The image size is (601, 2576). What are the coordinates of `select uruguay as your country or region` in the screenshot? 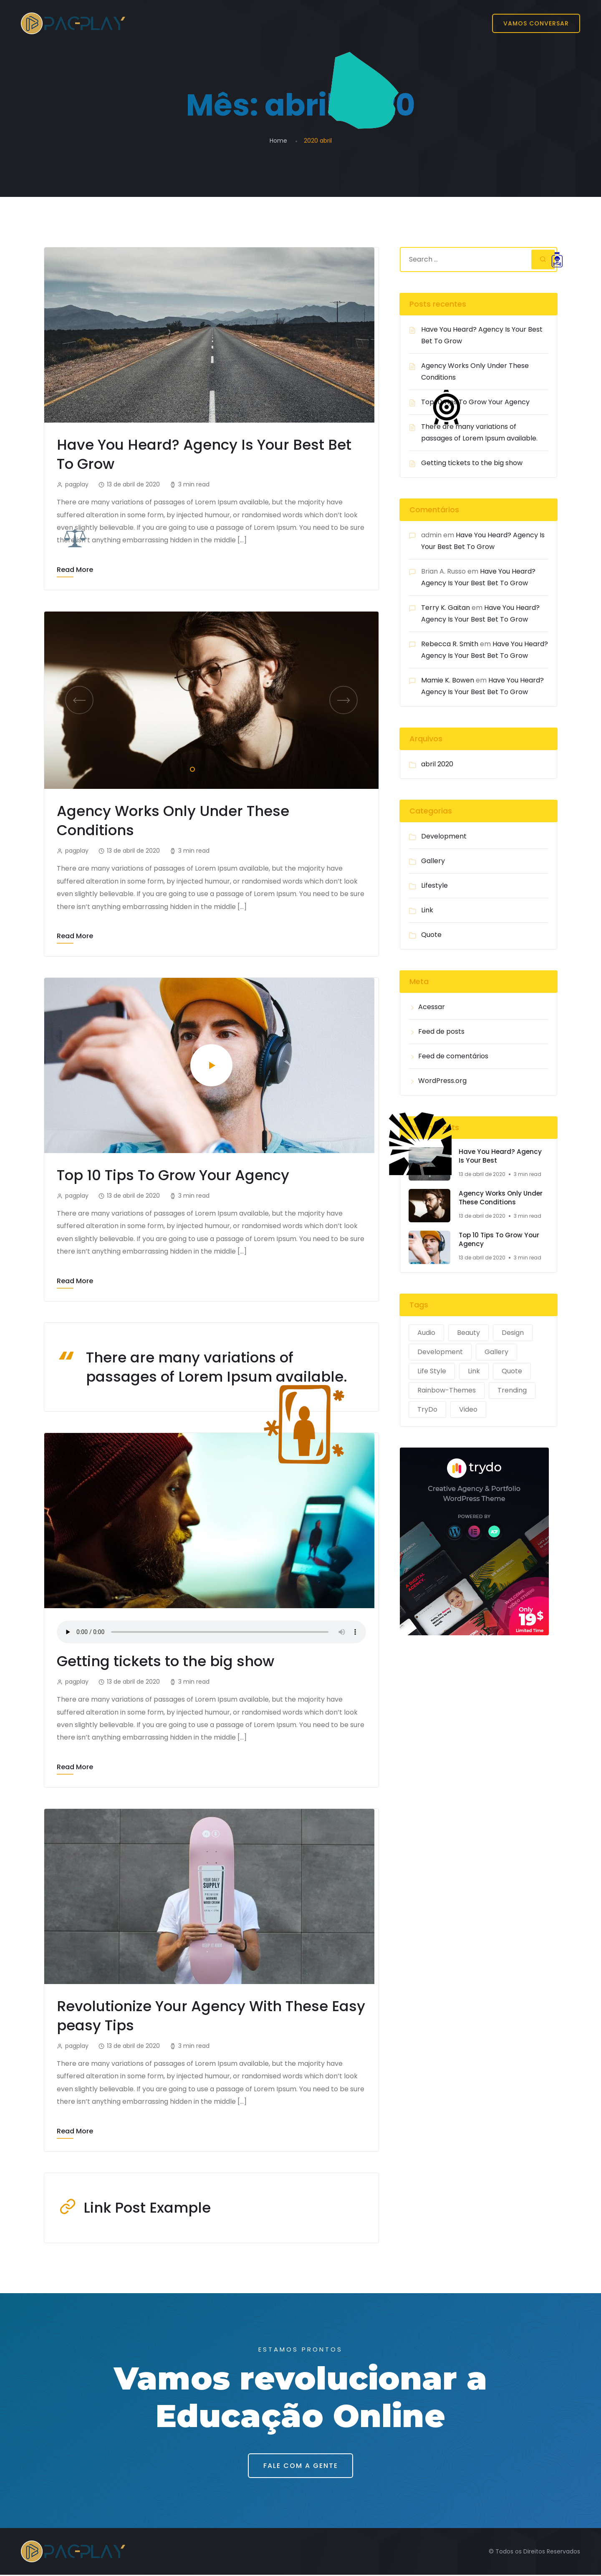 It's located at (363, 90).